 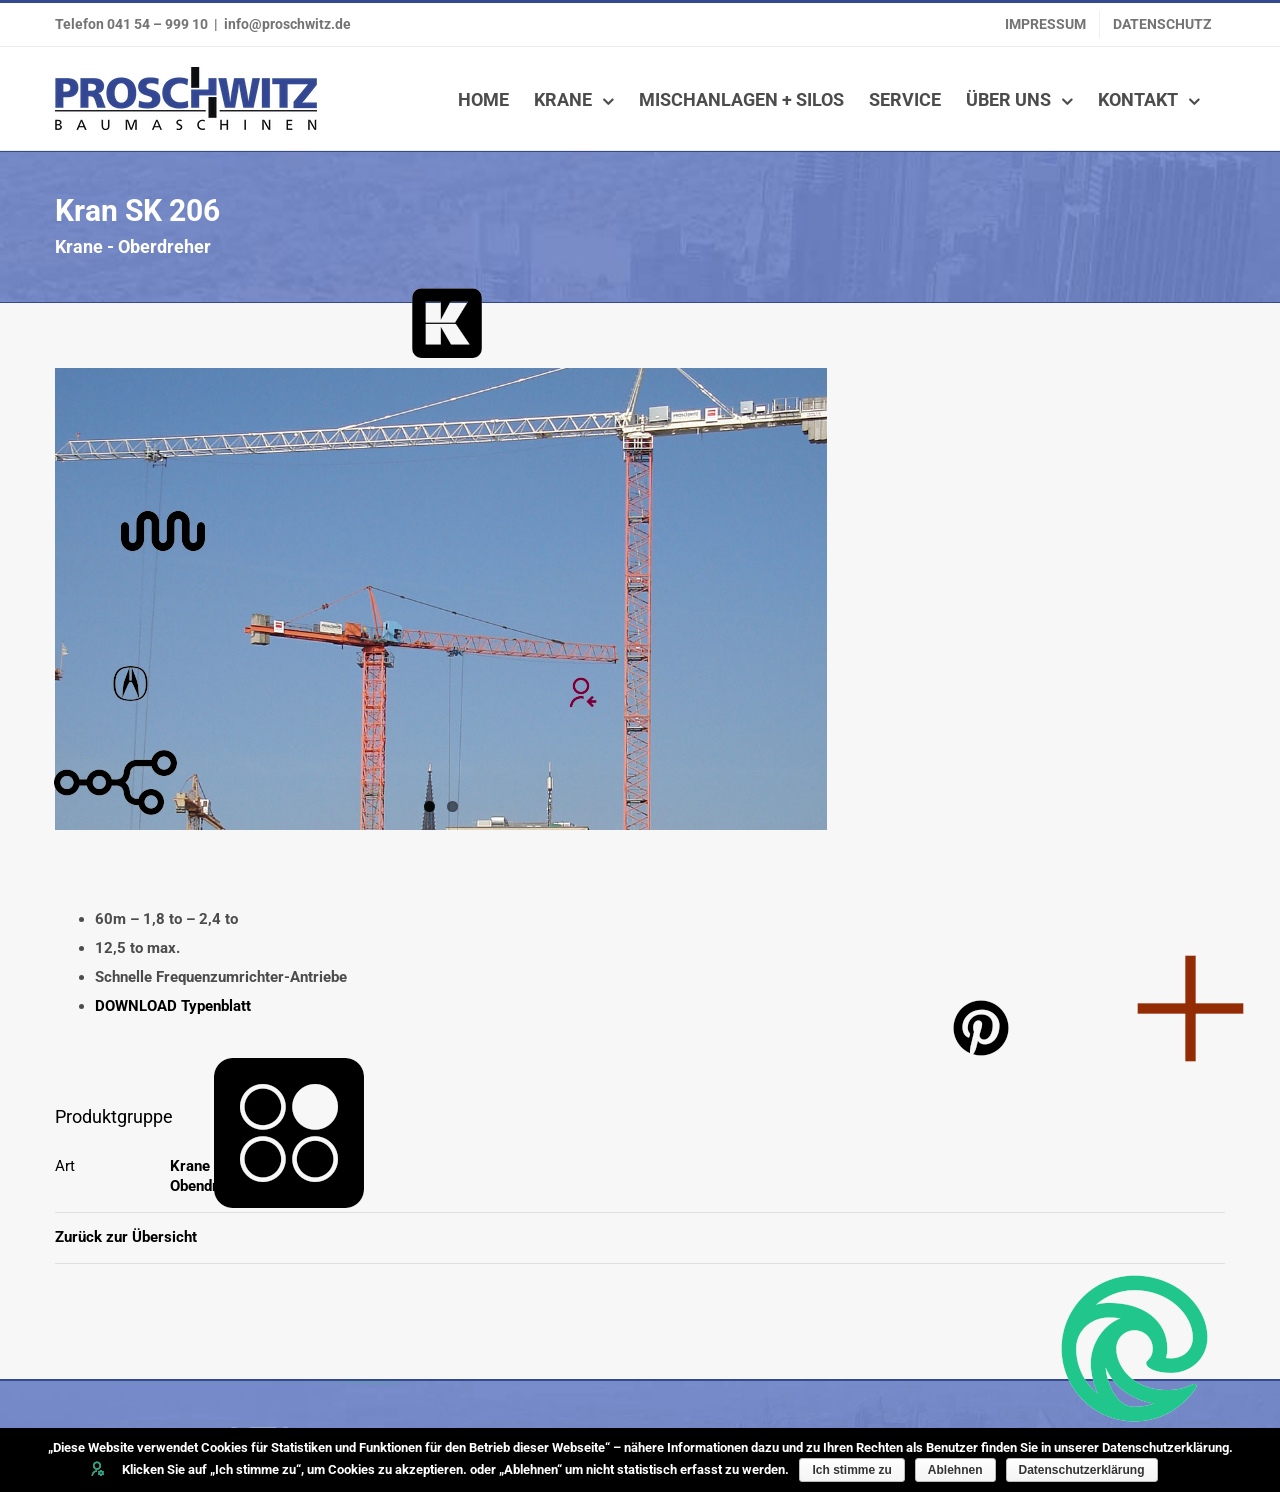 What do you see at coordinates (115, 782) in the screenshot?
I see `open n8n workflow automation platform` at bounding box center [115, 782].